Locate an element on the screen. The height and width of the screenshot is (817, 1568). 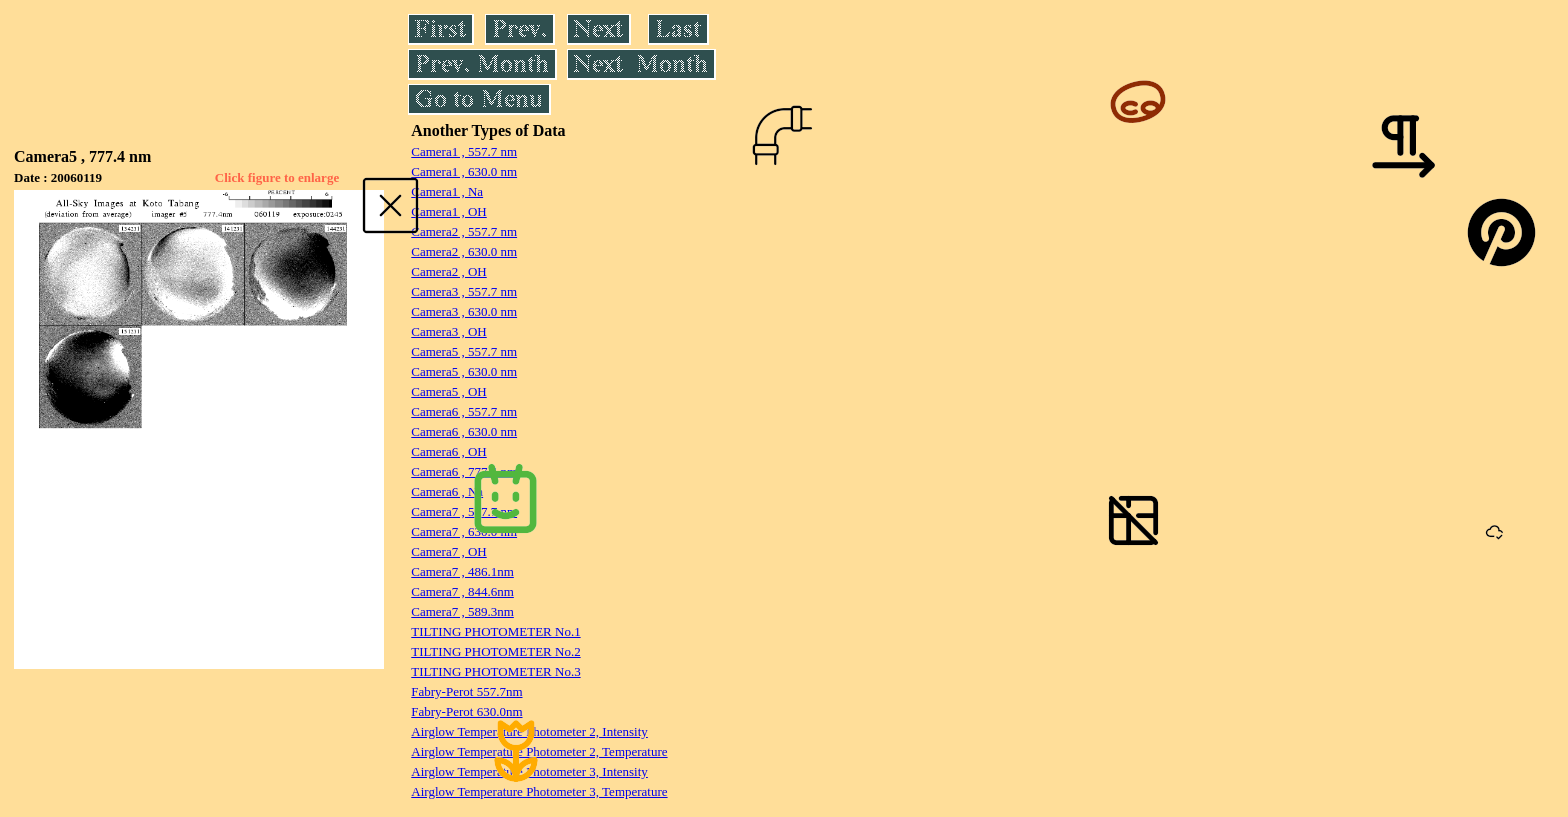
enable macro or close-up photography mode is located at coordinates (516, 751).